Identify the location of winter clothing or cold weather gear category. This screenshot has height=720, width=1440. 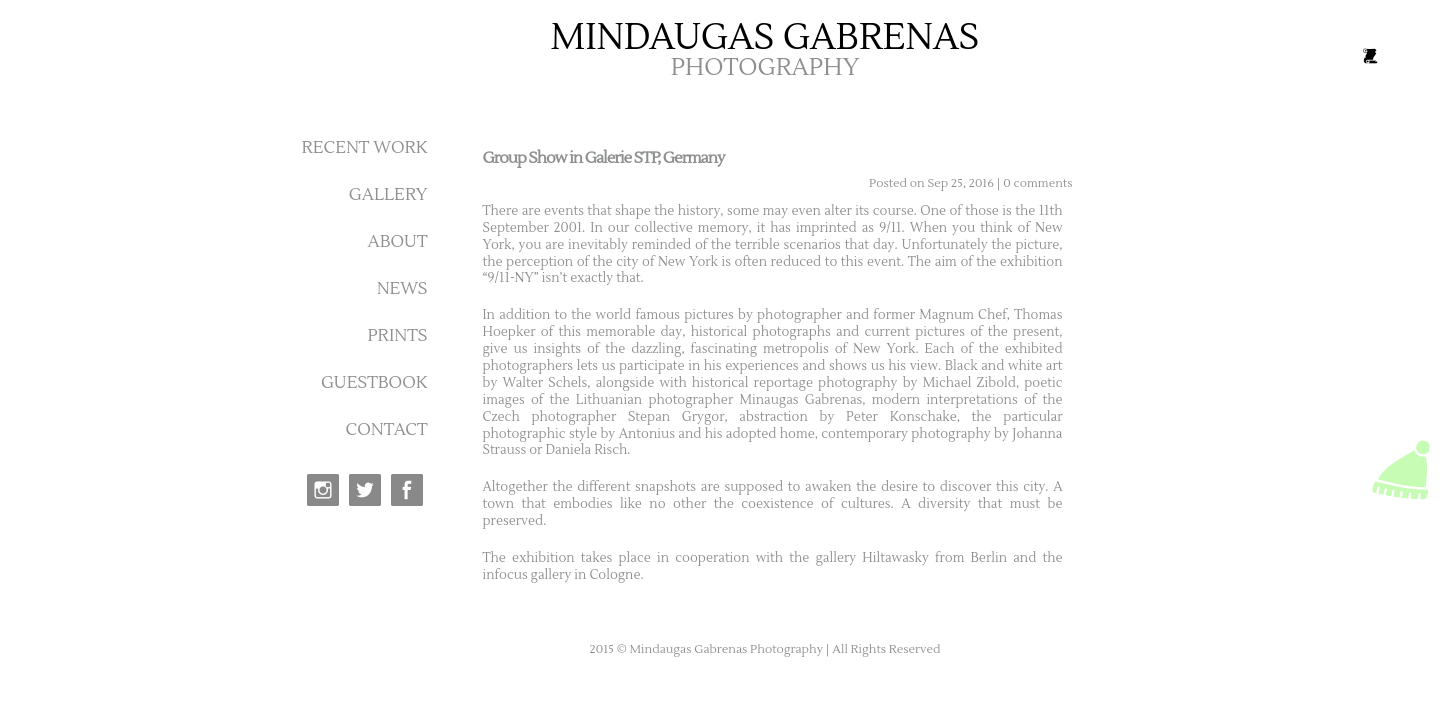
(1401, 470).